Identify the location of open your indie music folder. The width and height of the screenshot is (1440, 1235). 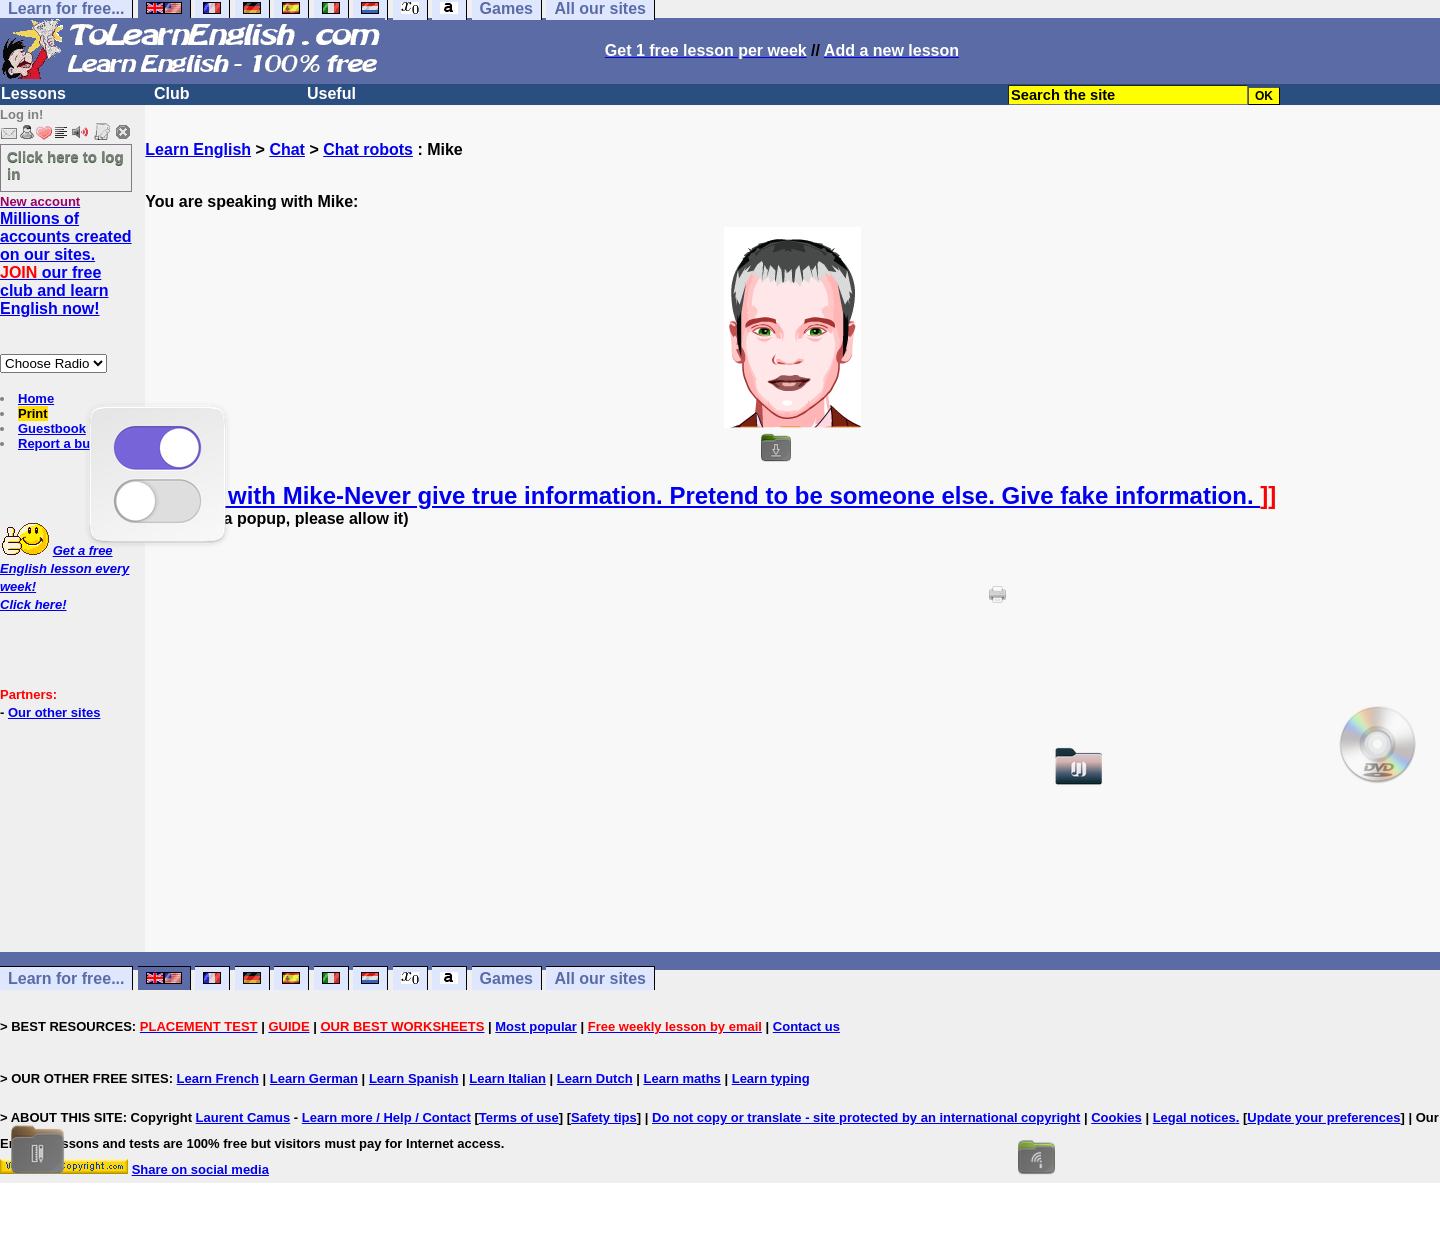
(1078, 767).